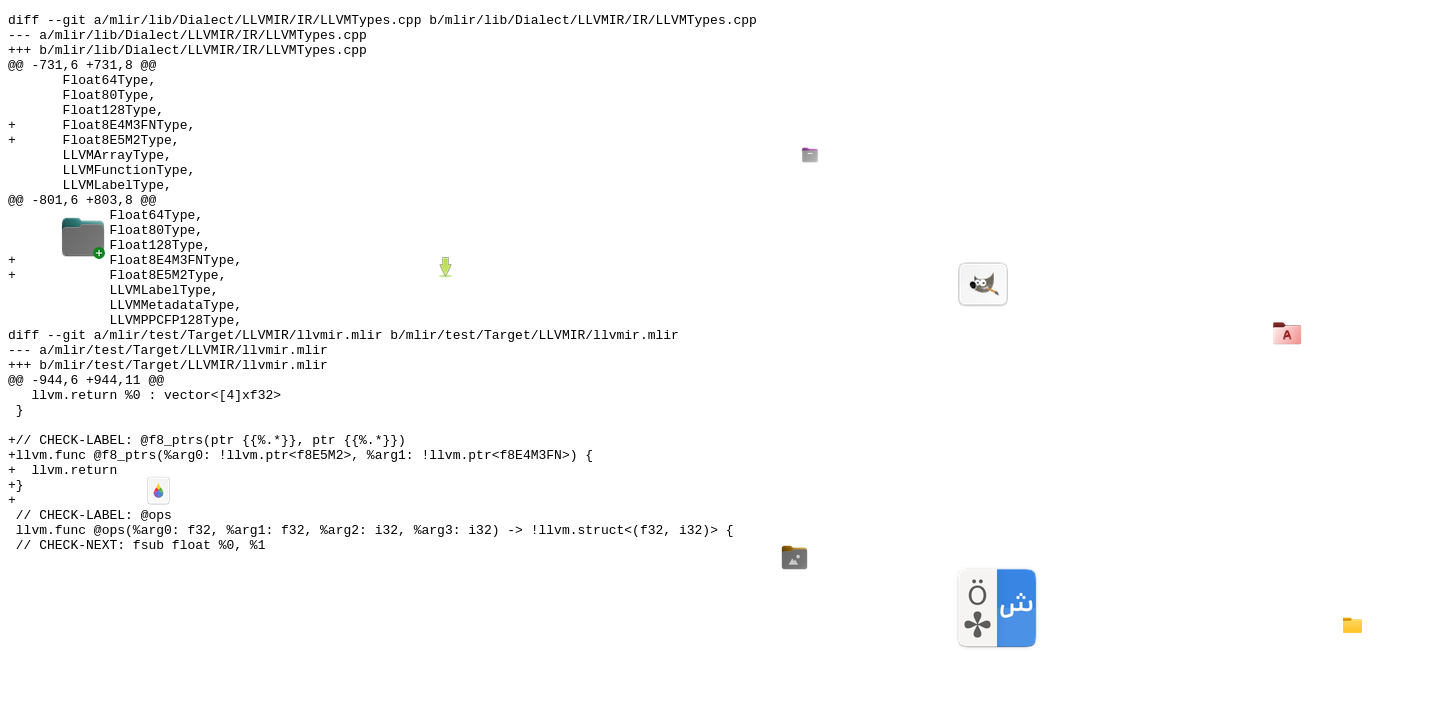 The image size is (1440, 720). I want to click on open the character map application, so click(997, 608).